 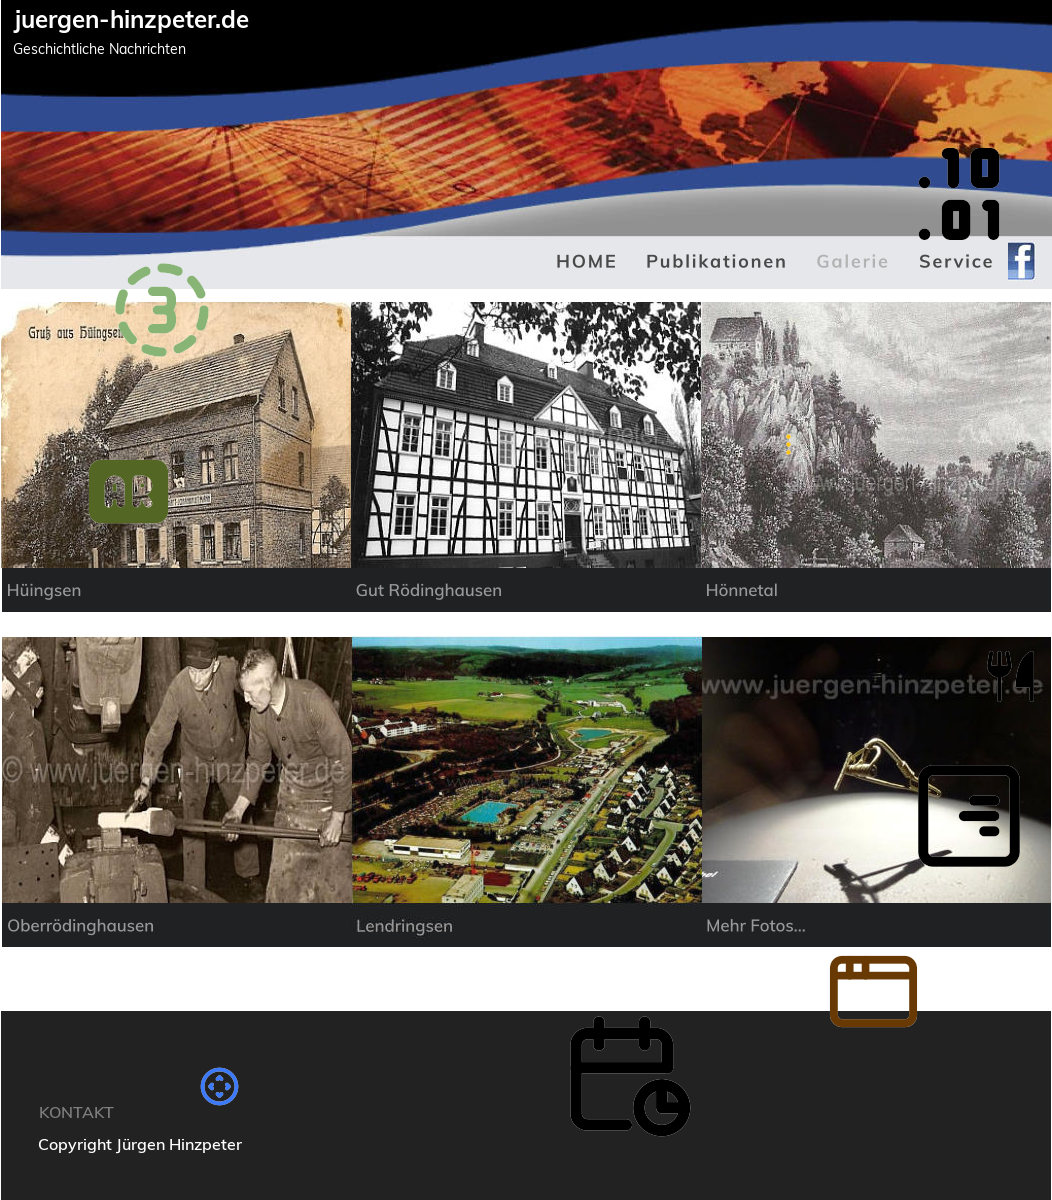 I want to click on indicates augmented reality feature available, so click(x=128, y=491).